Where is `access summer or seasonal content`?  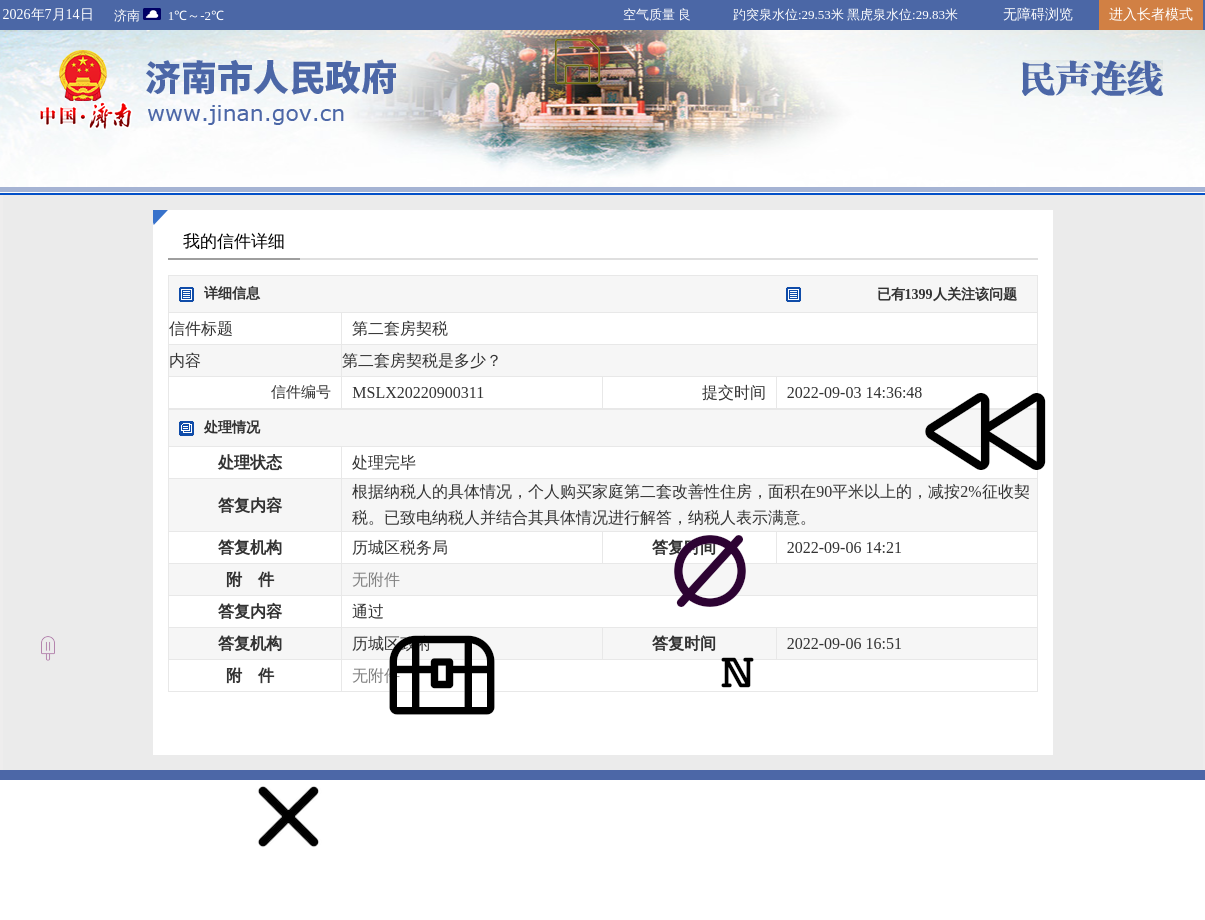 access summer or seasonal content is located at coordinates (48, 648).